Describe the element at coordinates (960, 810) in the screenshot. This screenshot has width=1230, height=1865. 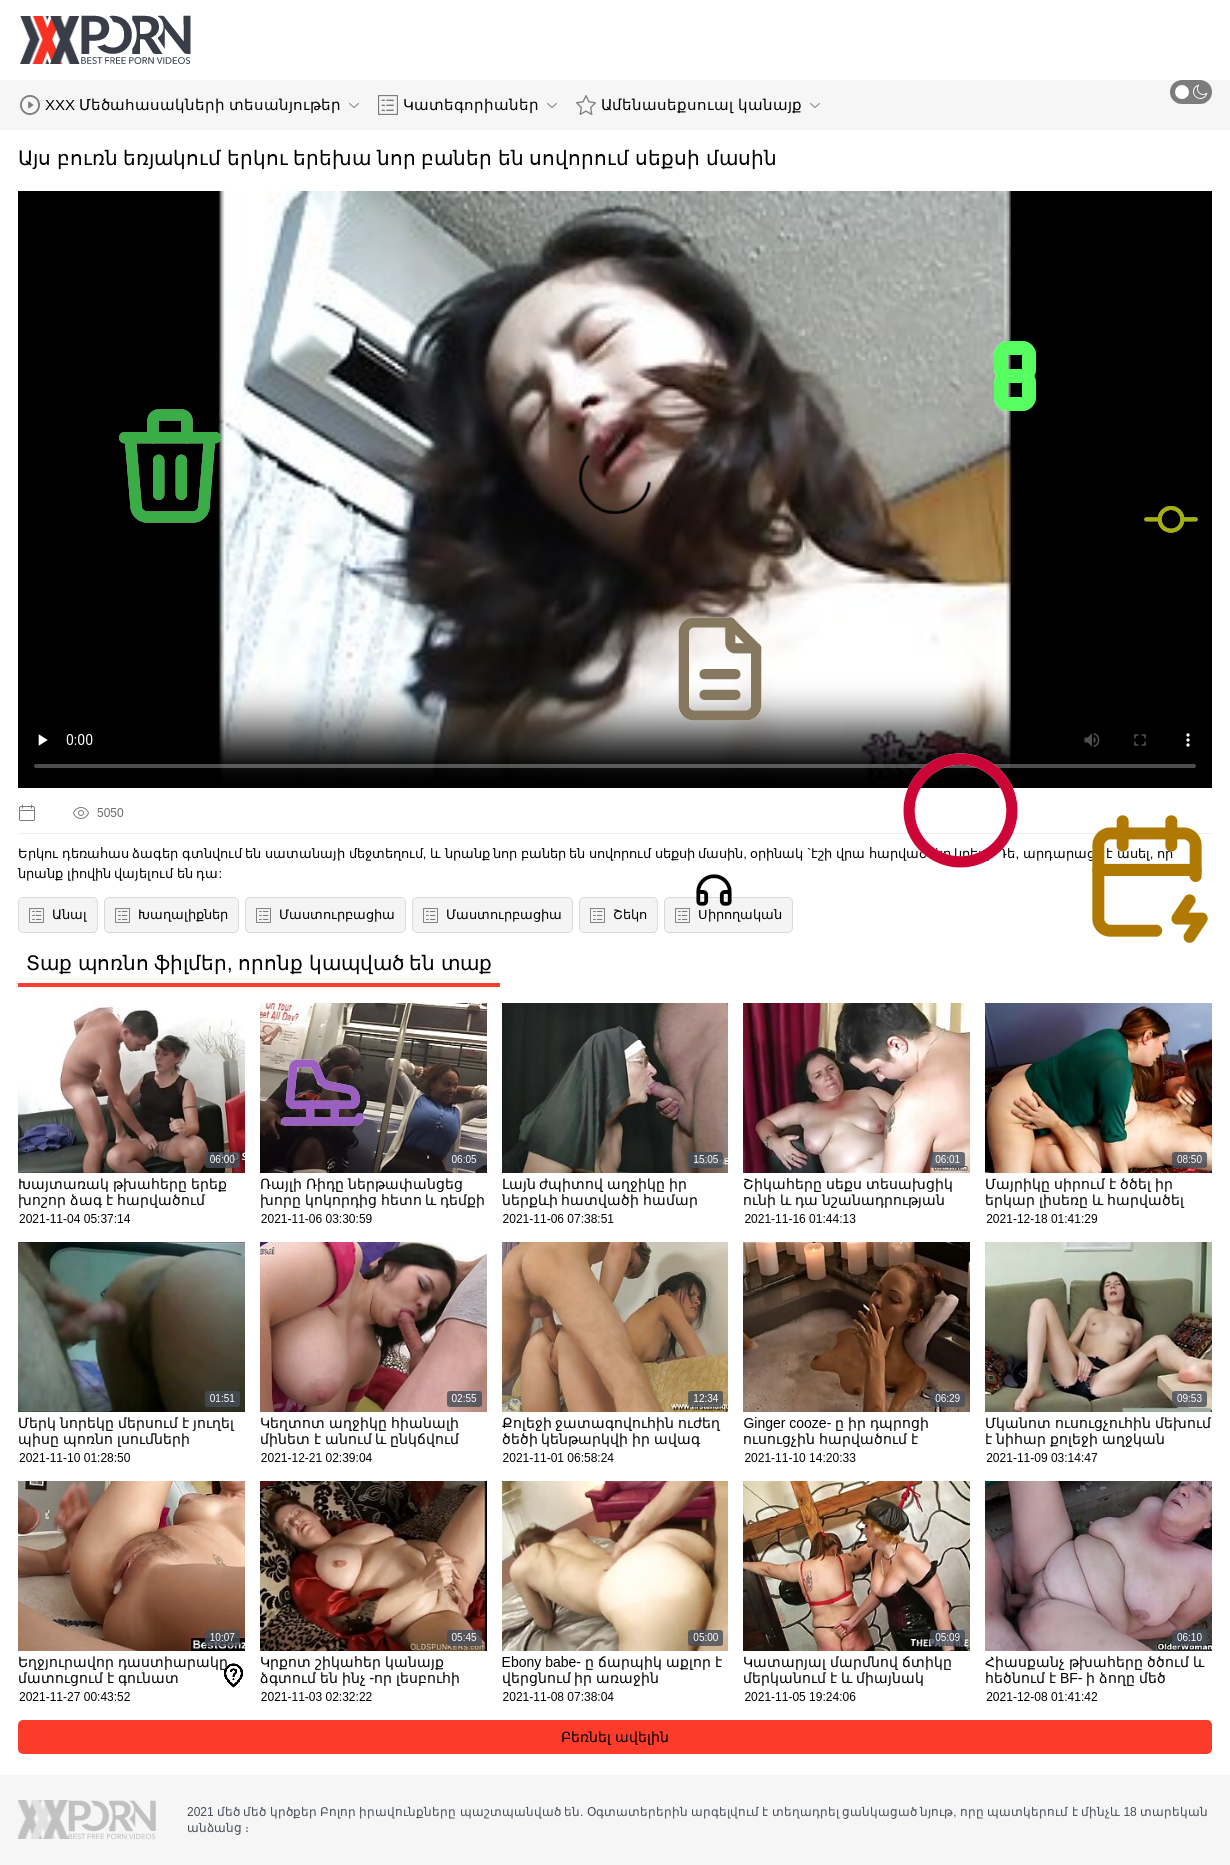
I see `unselected radio button or checkbox option` at that location.